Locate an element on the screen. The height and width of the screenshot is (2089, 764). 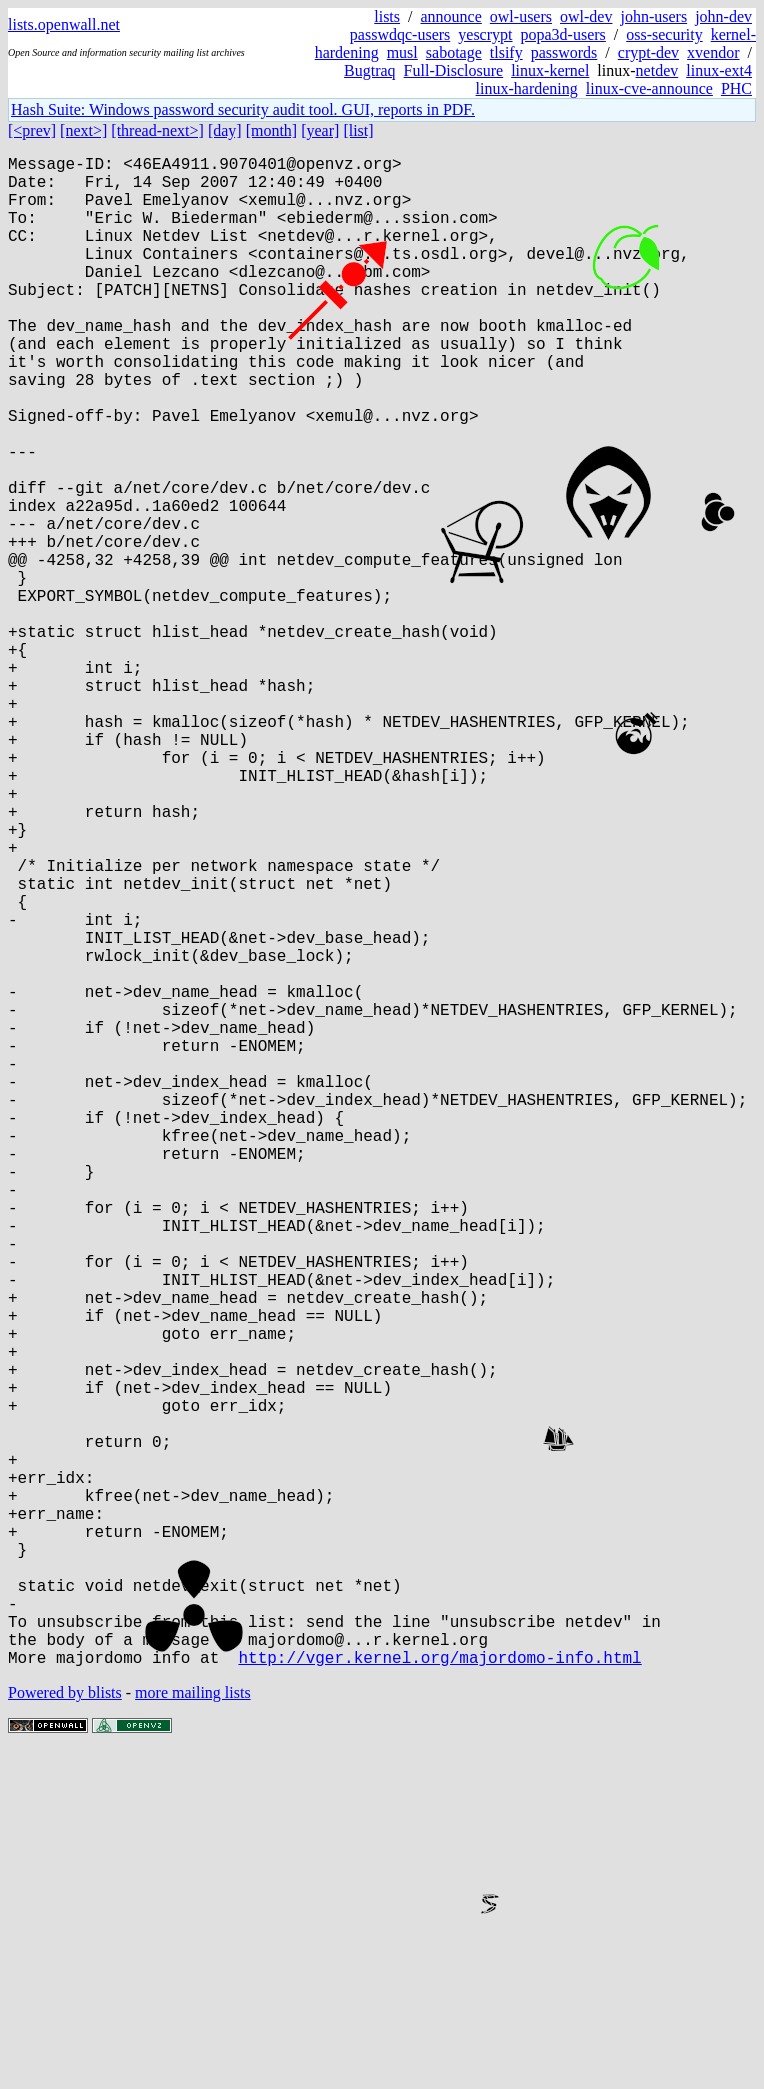
represents a fruit or produce category is located at coordinates (626, 257).